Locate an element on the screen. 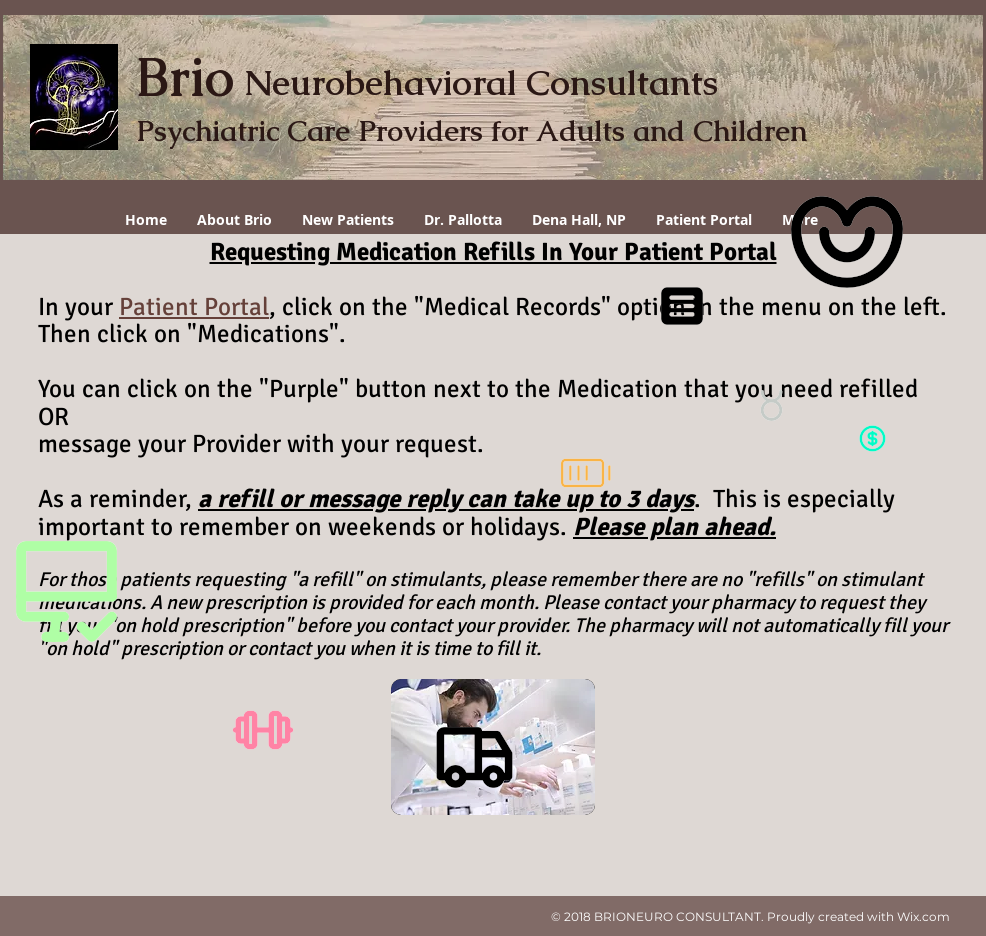 This screenshot has height=936, width=986. indicates high battery level is located at coordinates (585, 473).